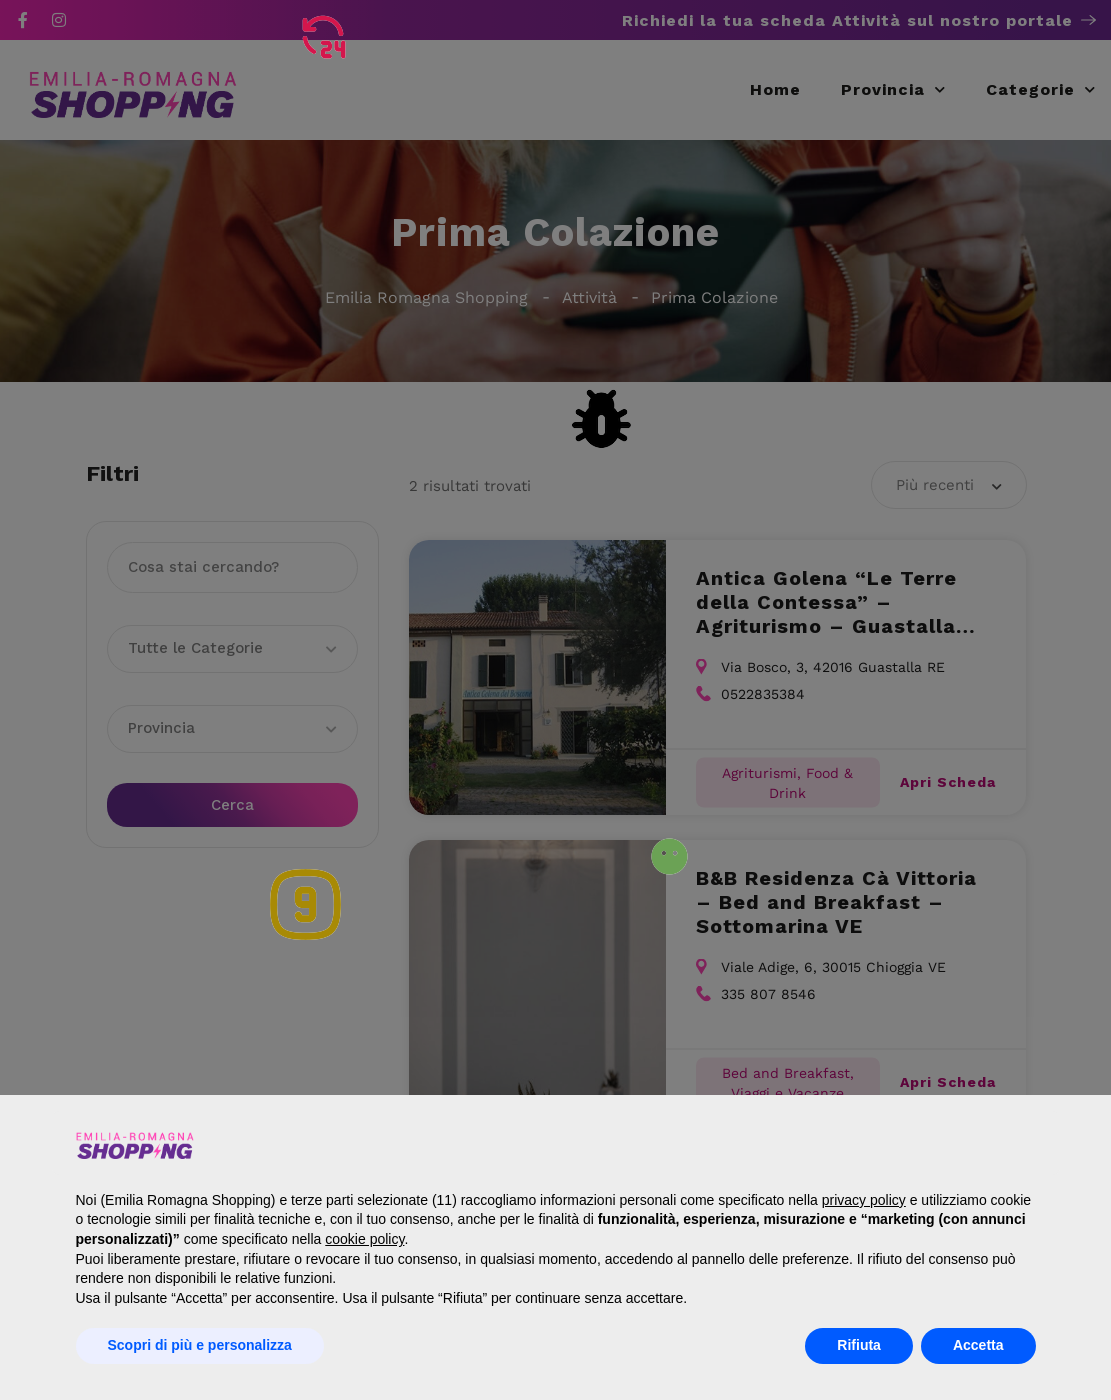 This screenshot has width=1111, height=1400. Describe the element at coordinates (305, 904) in the screenshot. I see `indicates 9 items or notifications` at that location.